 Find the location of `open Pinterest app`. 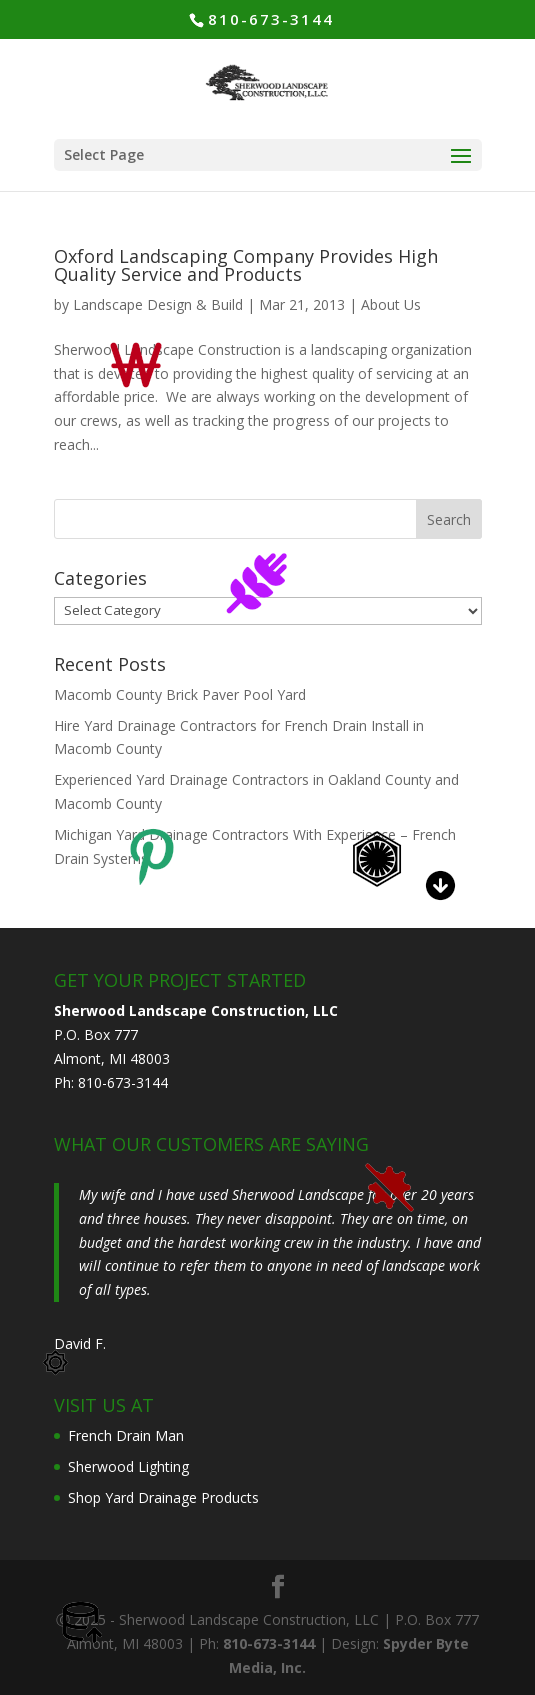

open Pinterest app is located at coordinates (152, 857).